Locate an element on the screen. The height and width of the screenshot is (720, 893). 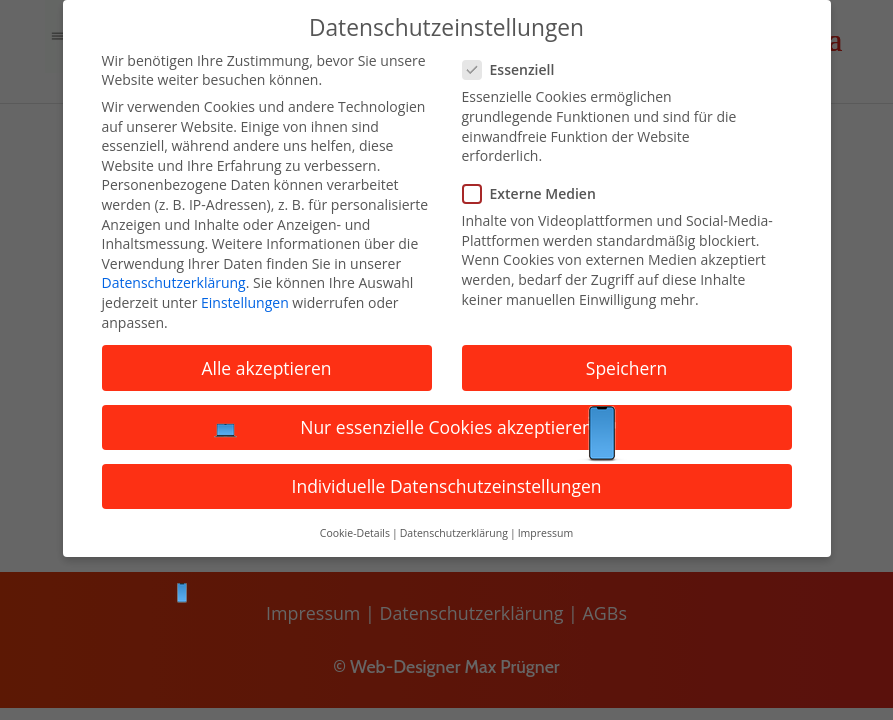
indicates this macbook air in system settings is located at coordinates (225, 428).